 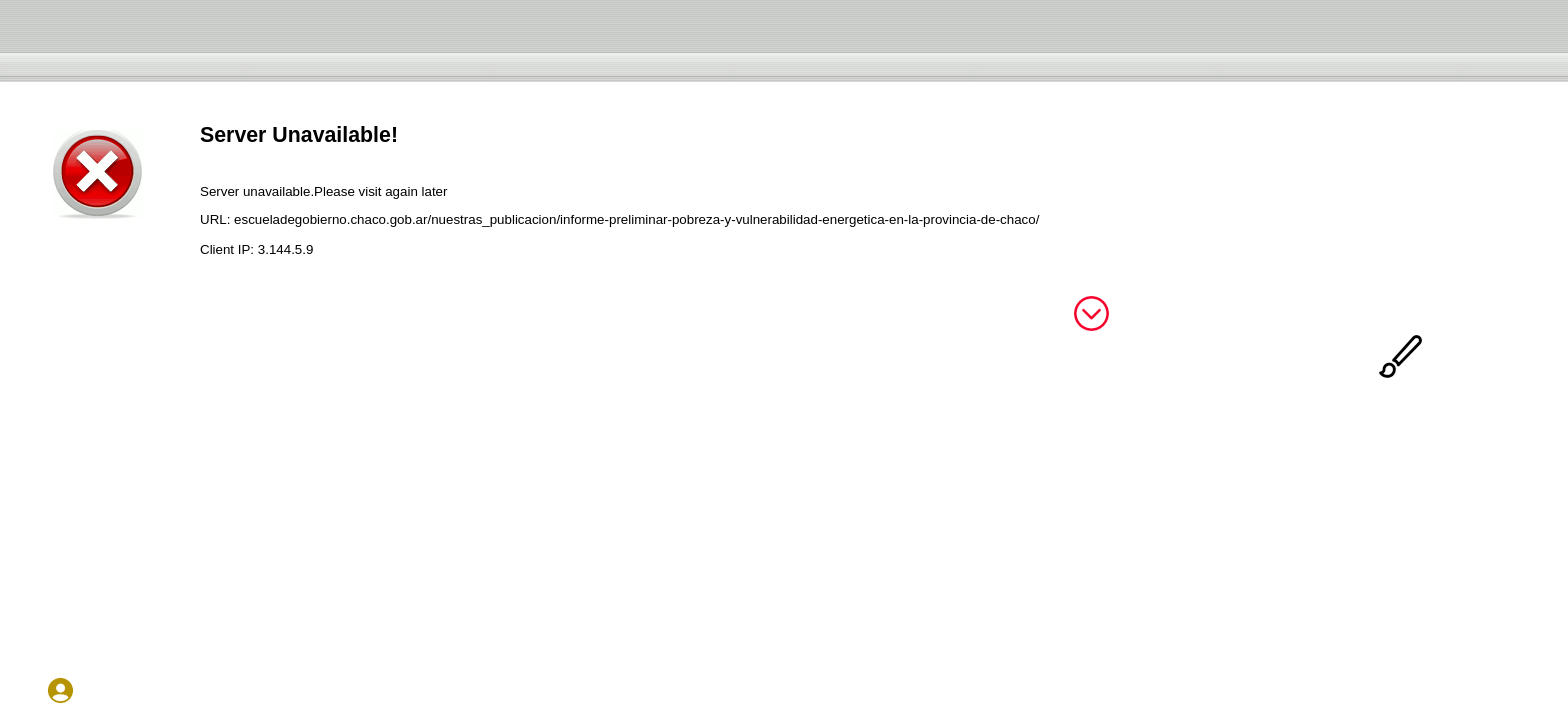 What do you see at coordinates (60, 690) in the screenshot?
I see `access your profile or account settings` at bounding box center [60, 690].